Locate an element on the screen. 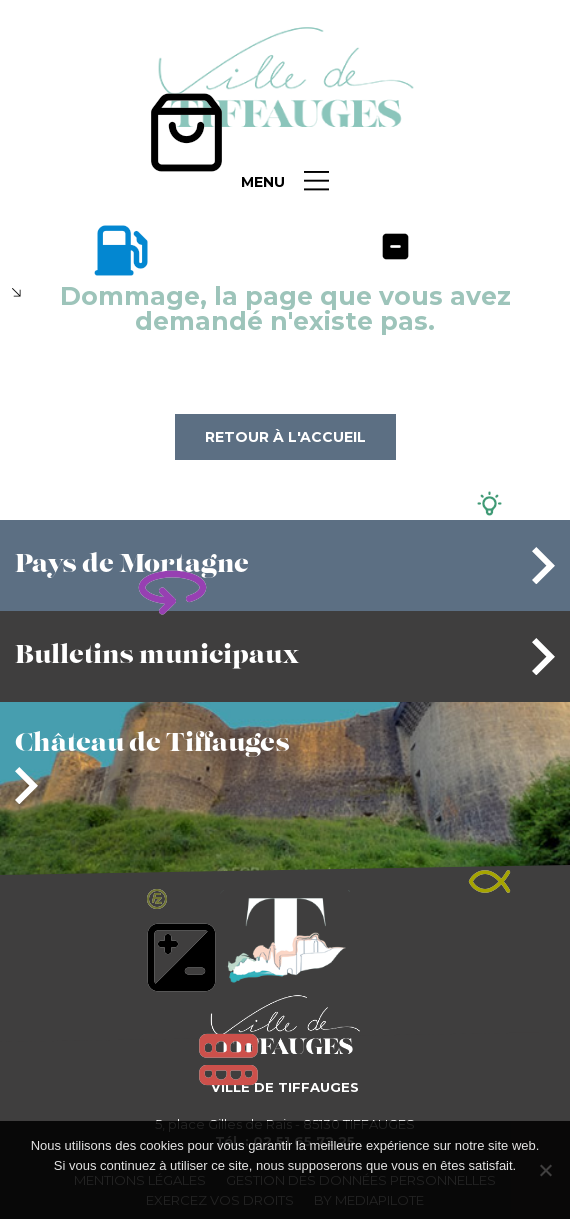 The height and width of the screenshot is (1219, 570). rotate to view 360-degree content is located at coordinates (172, 587).